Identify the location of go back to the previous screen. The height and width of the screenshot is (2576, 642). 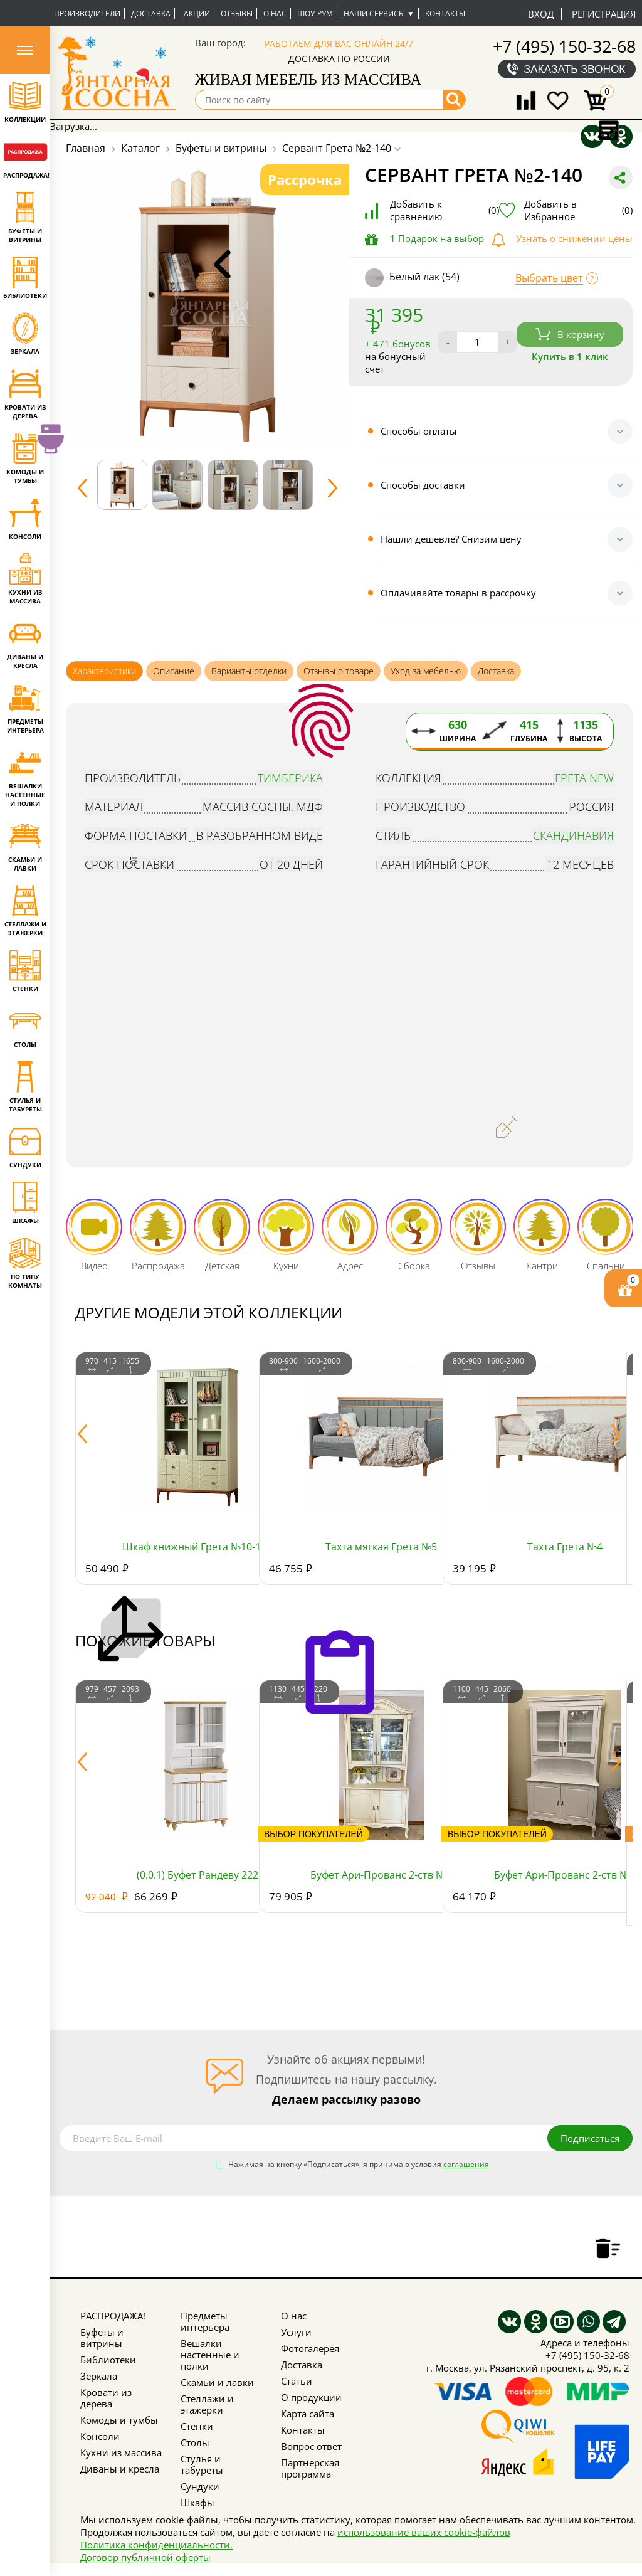
(223, 264).